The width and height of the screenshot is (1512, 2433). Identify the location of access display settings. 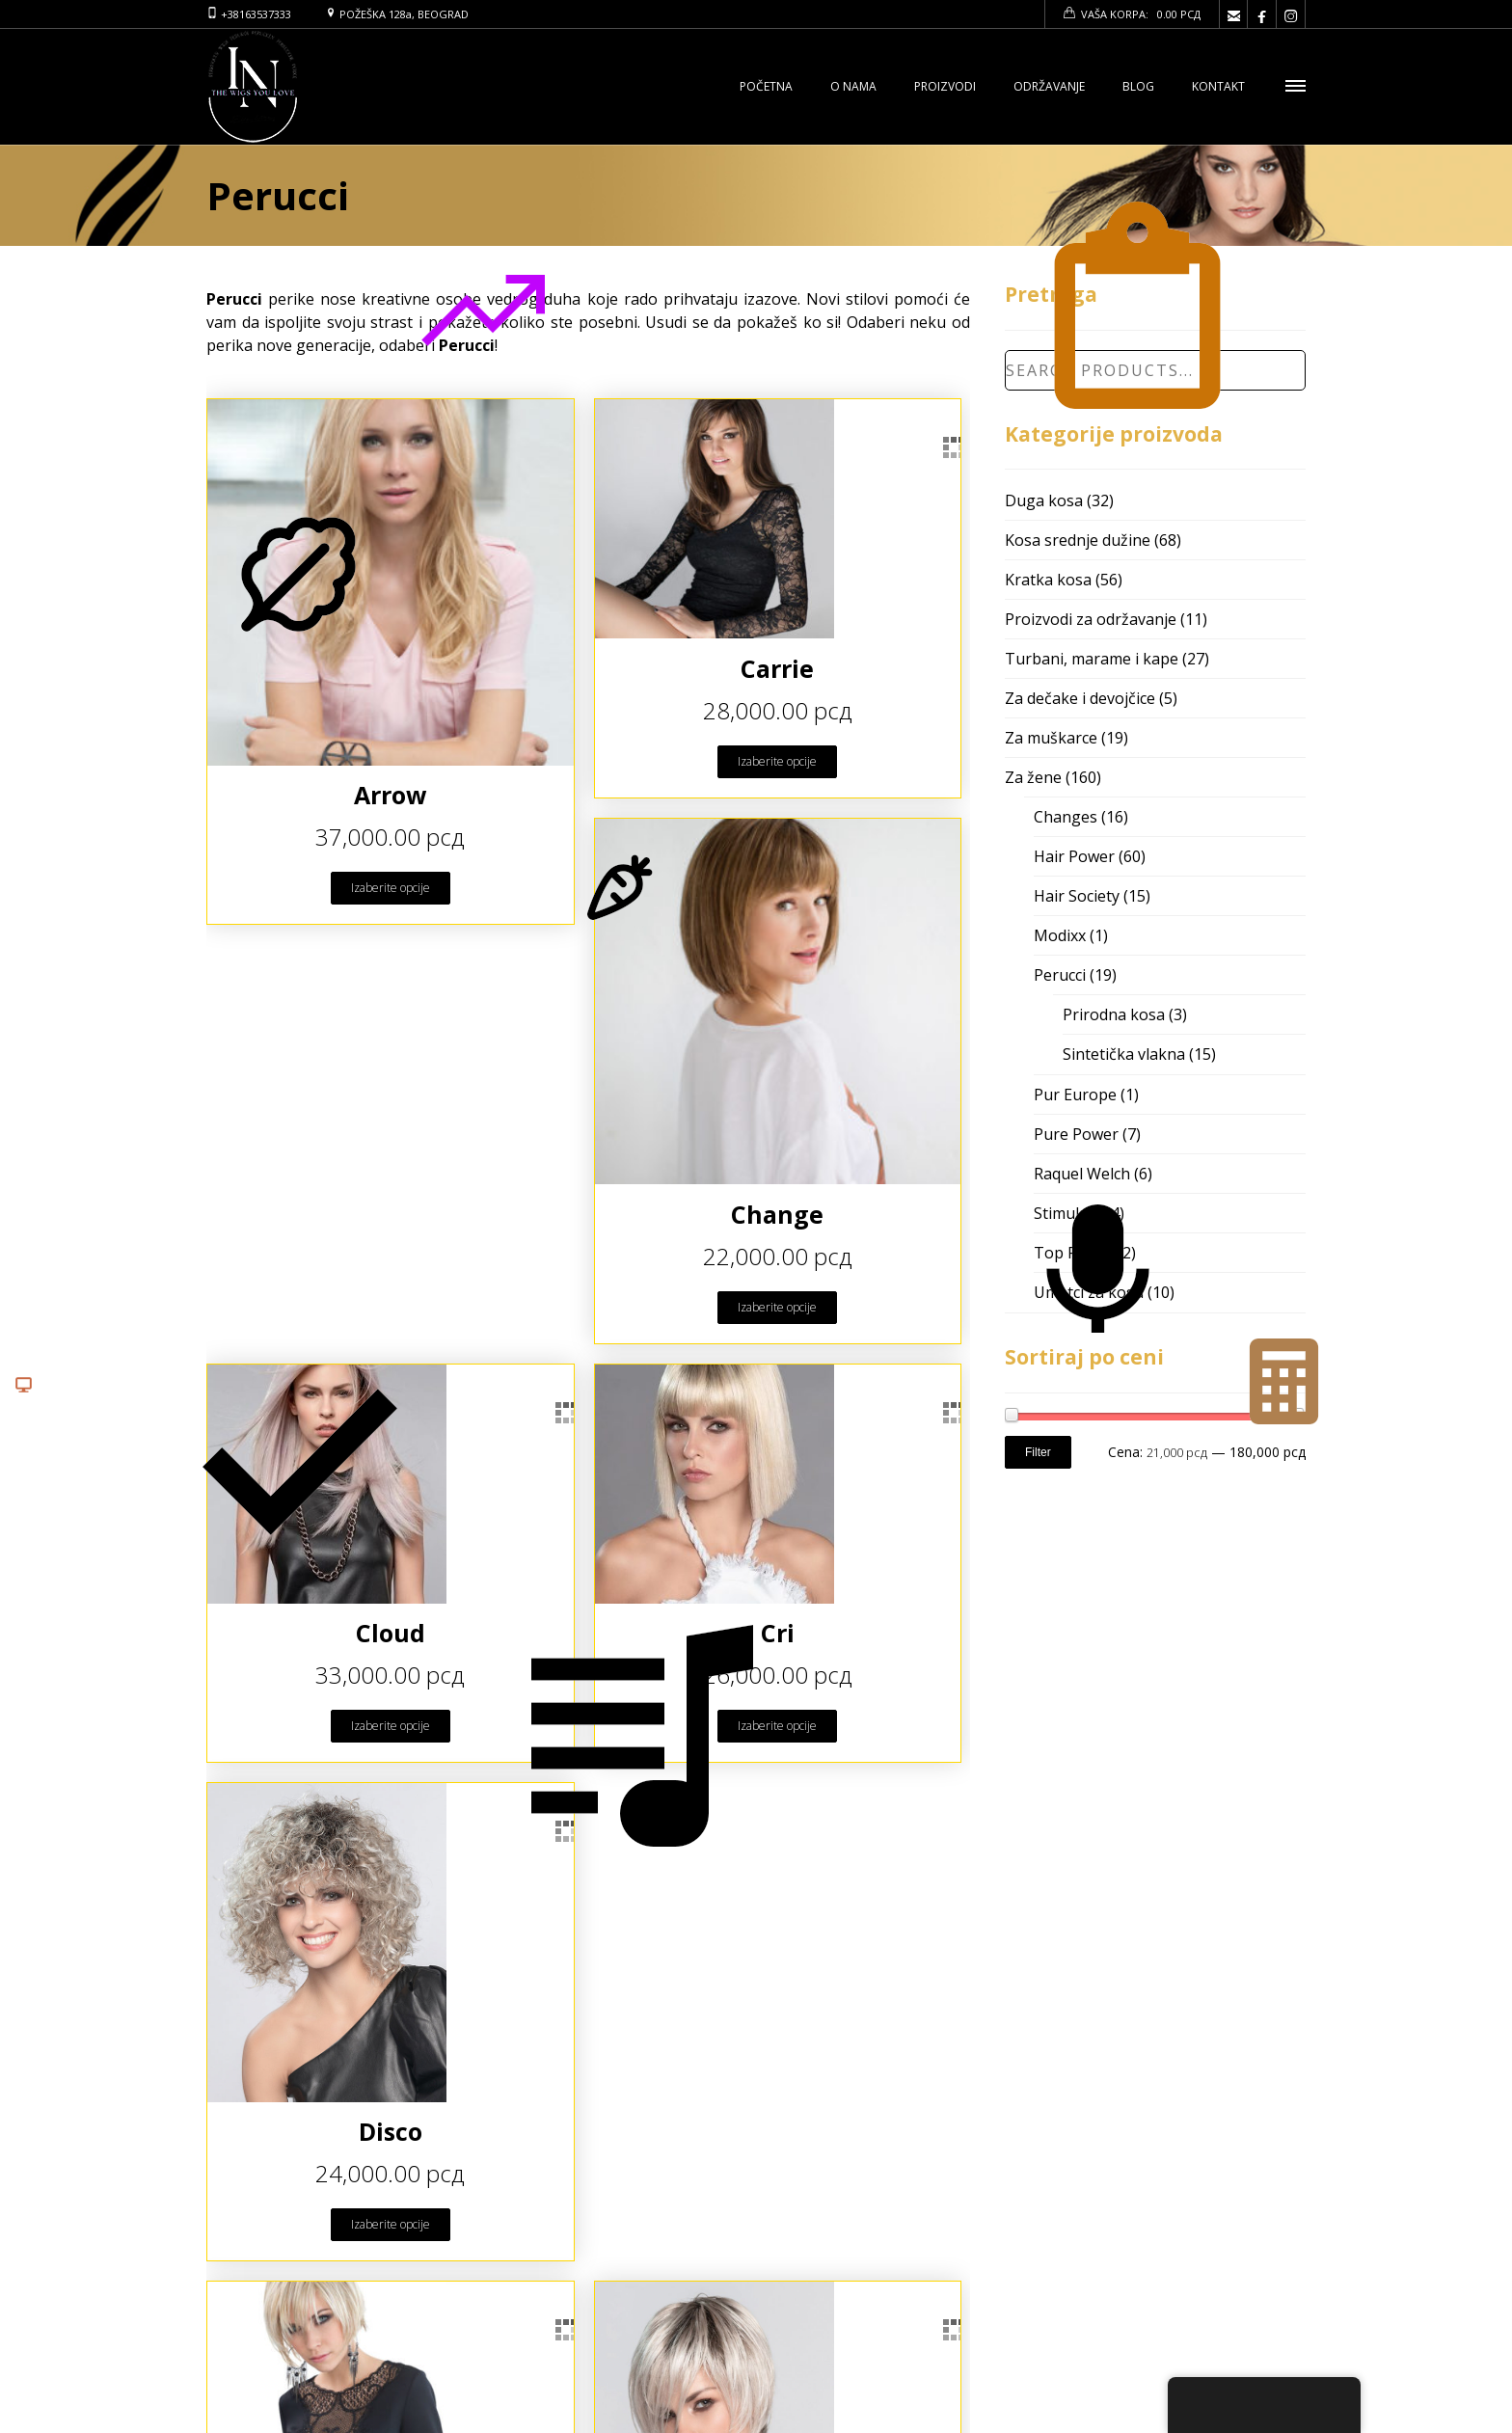
(23, 1384).